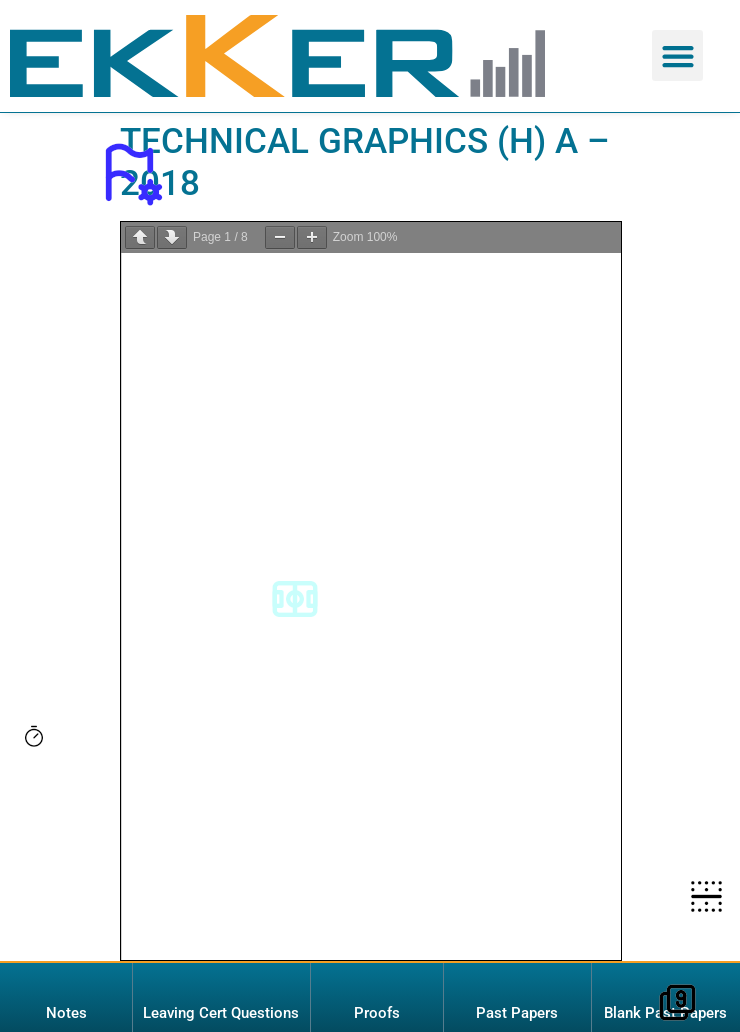  What do you see at coordinates (295, 599) in the screenshot?
I see `view soccer field or pitch layout` at bounding box center [295, 599].